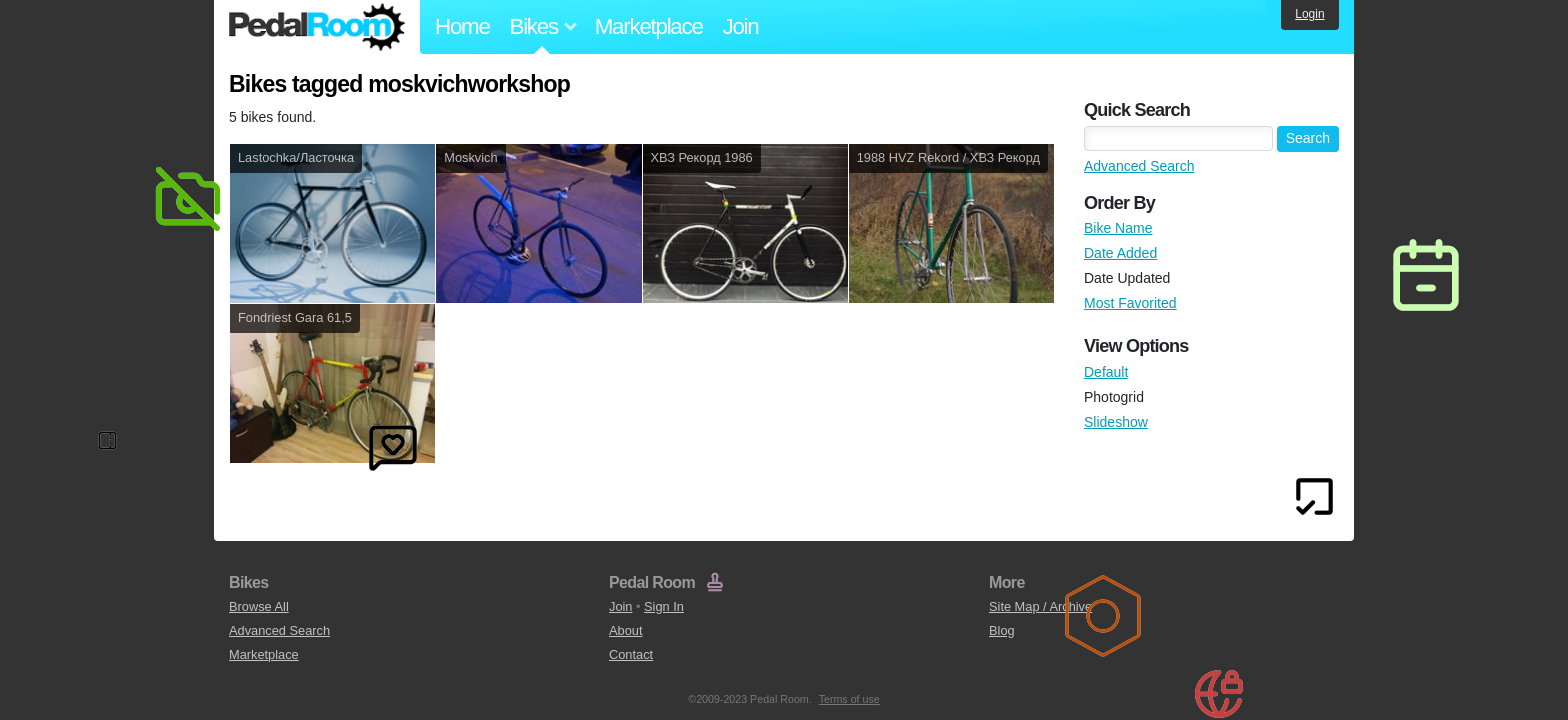 The image size is (1568, 720). What do you see at coordinates (1103, 616) in the screenshot?
I see `access settings or configuration options` at bounding box center [1103, 616].